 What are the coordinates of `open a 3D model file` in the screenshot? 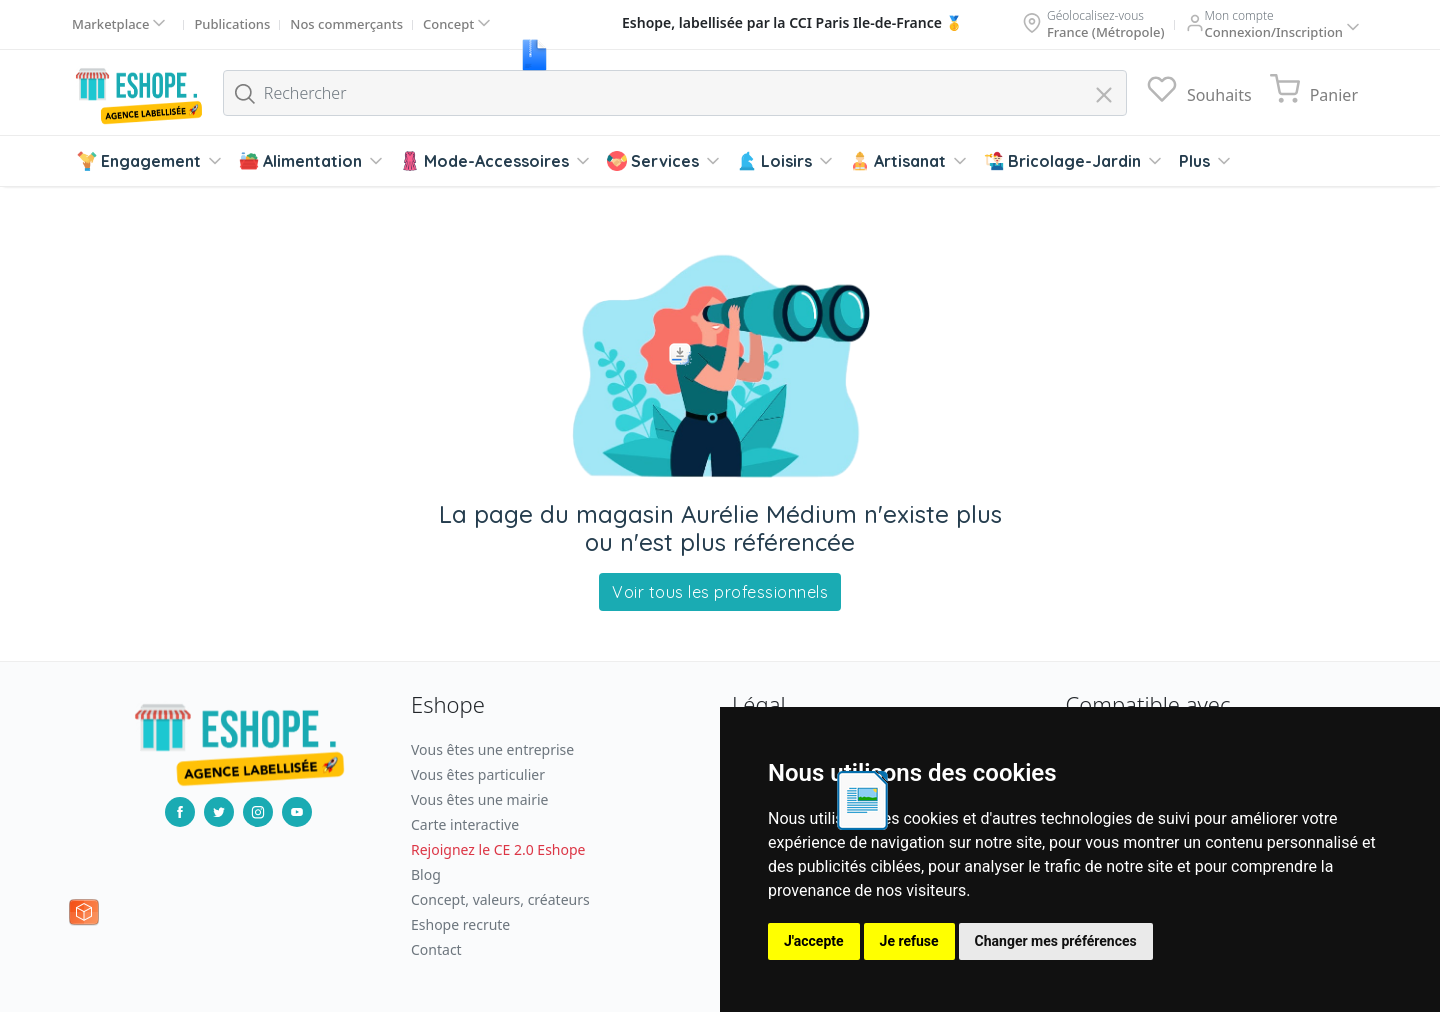 It's located at (84, 911).